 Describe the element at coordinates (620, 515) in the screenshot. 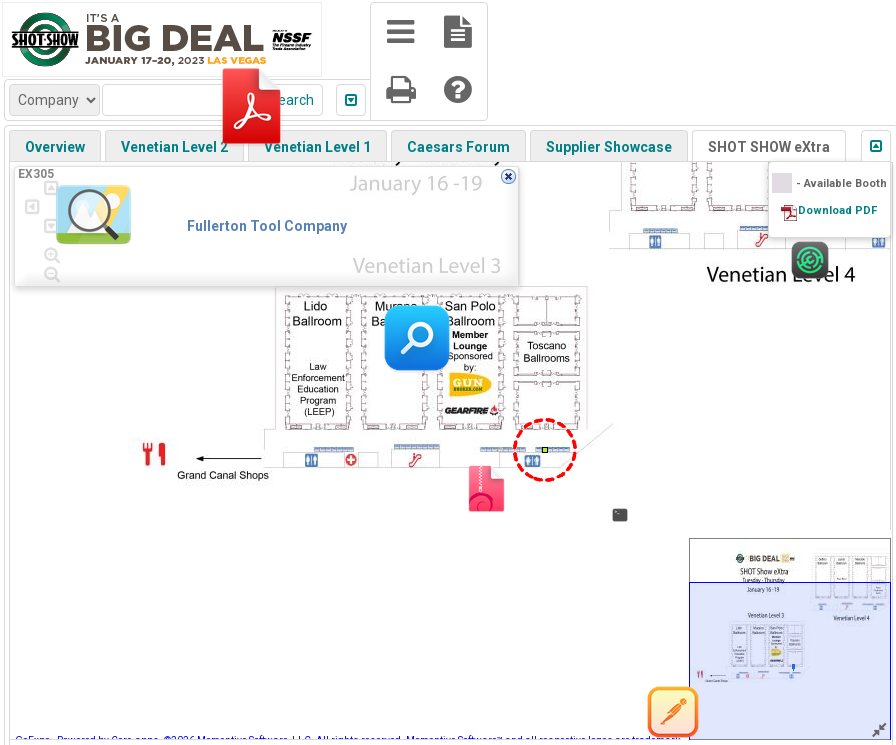

I see `open the terminal application` at that location.